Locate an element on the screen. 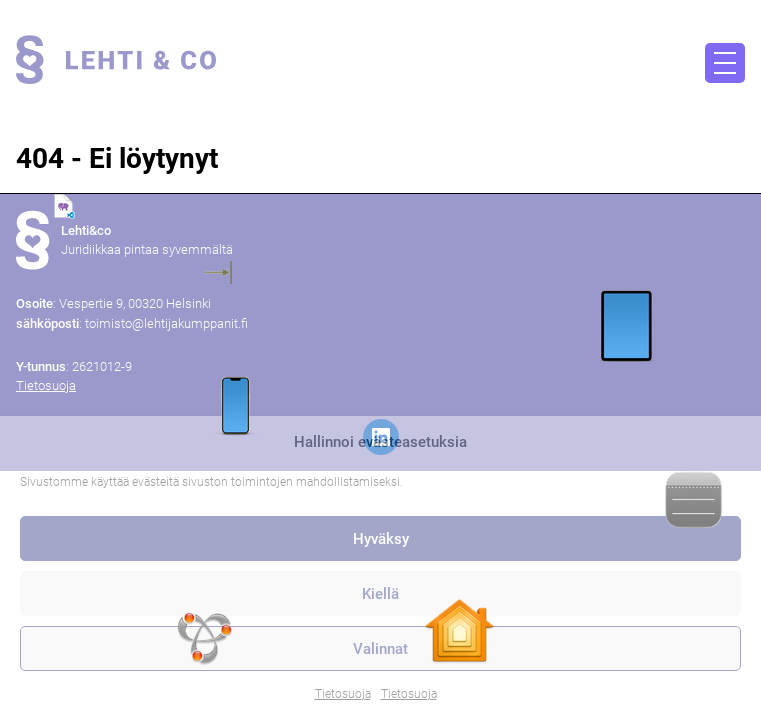 The image size is (761, 720). iPad Air device icon is located at coordinates (626, 326).